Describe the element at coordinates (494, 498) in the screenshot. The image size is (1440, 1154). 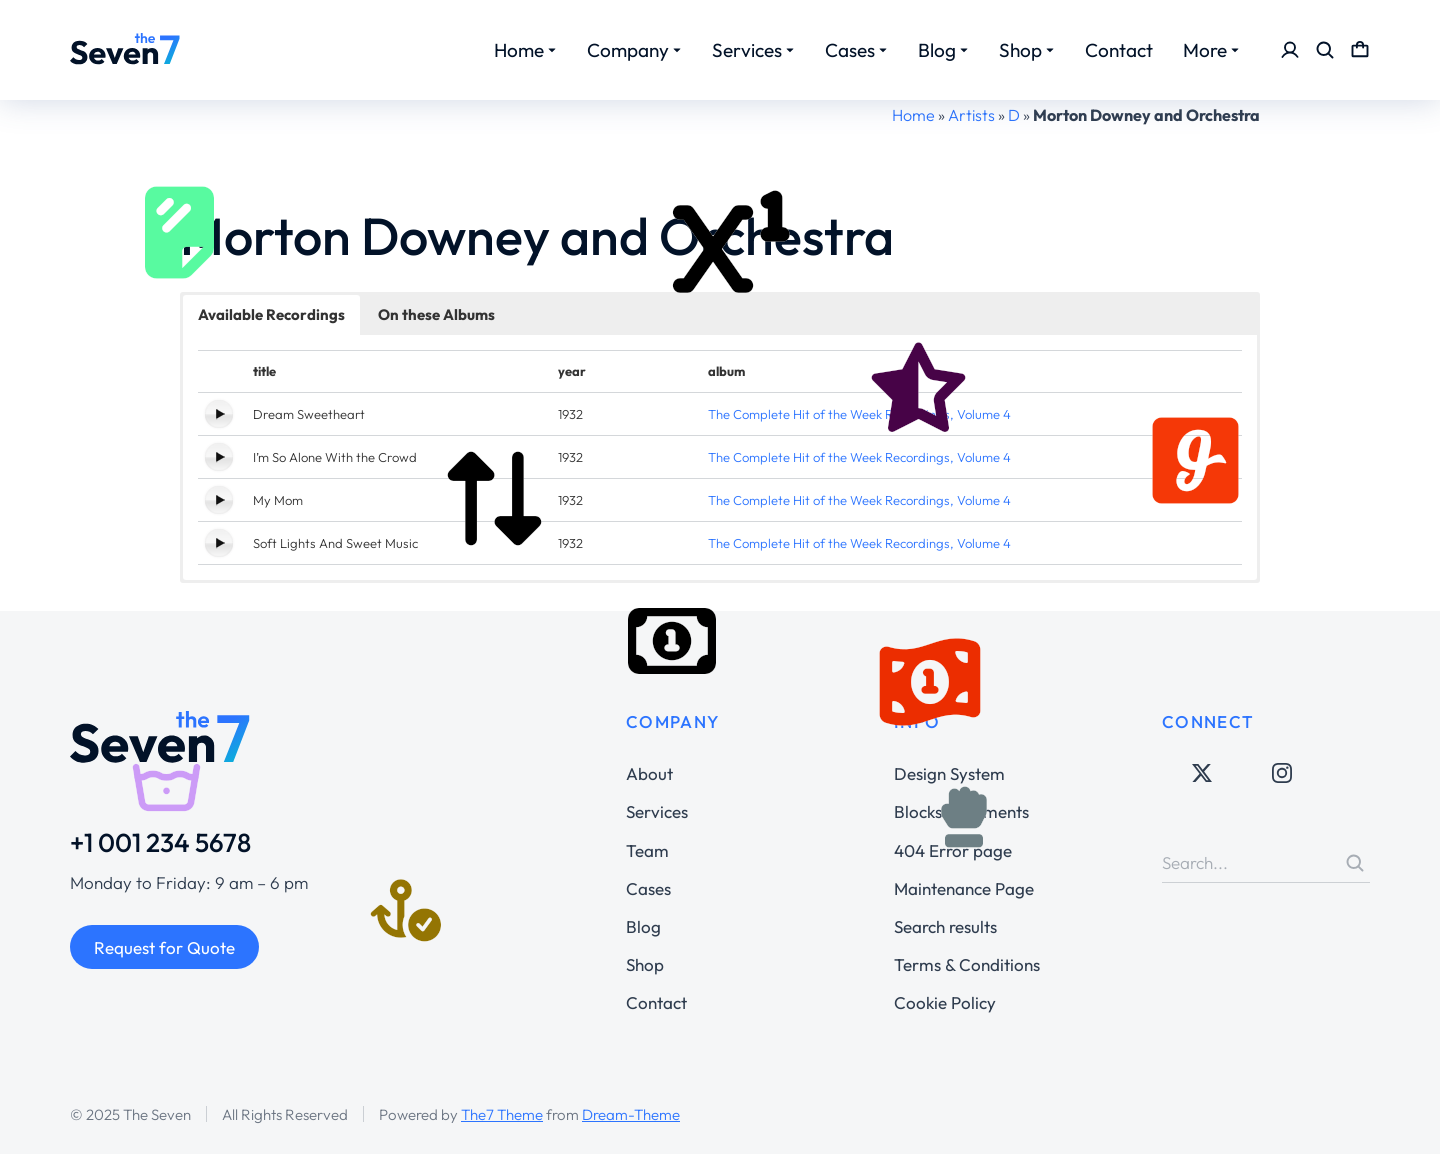
I see `sort items in ascending or descending order` at that location.